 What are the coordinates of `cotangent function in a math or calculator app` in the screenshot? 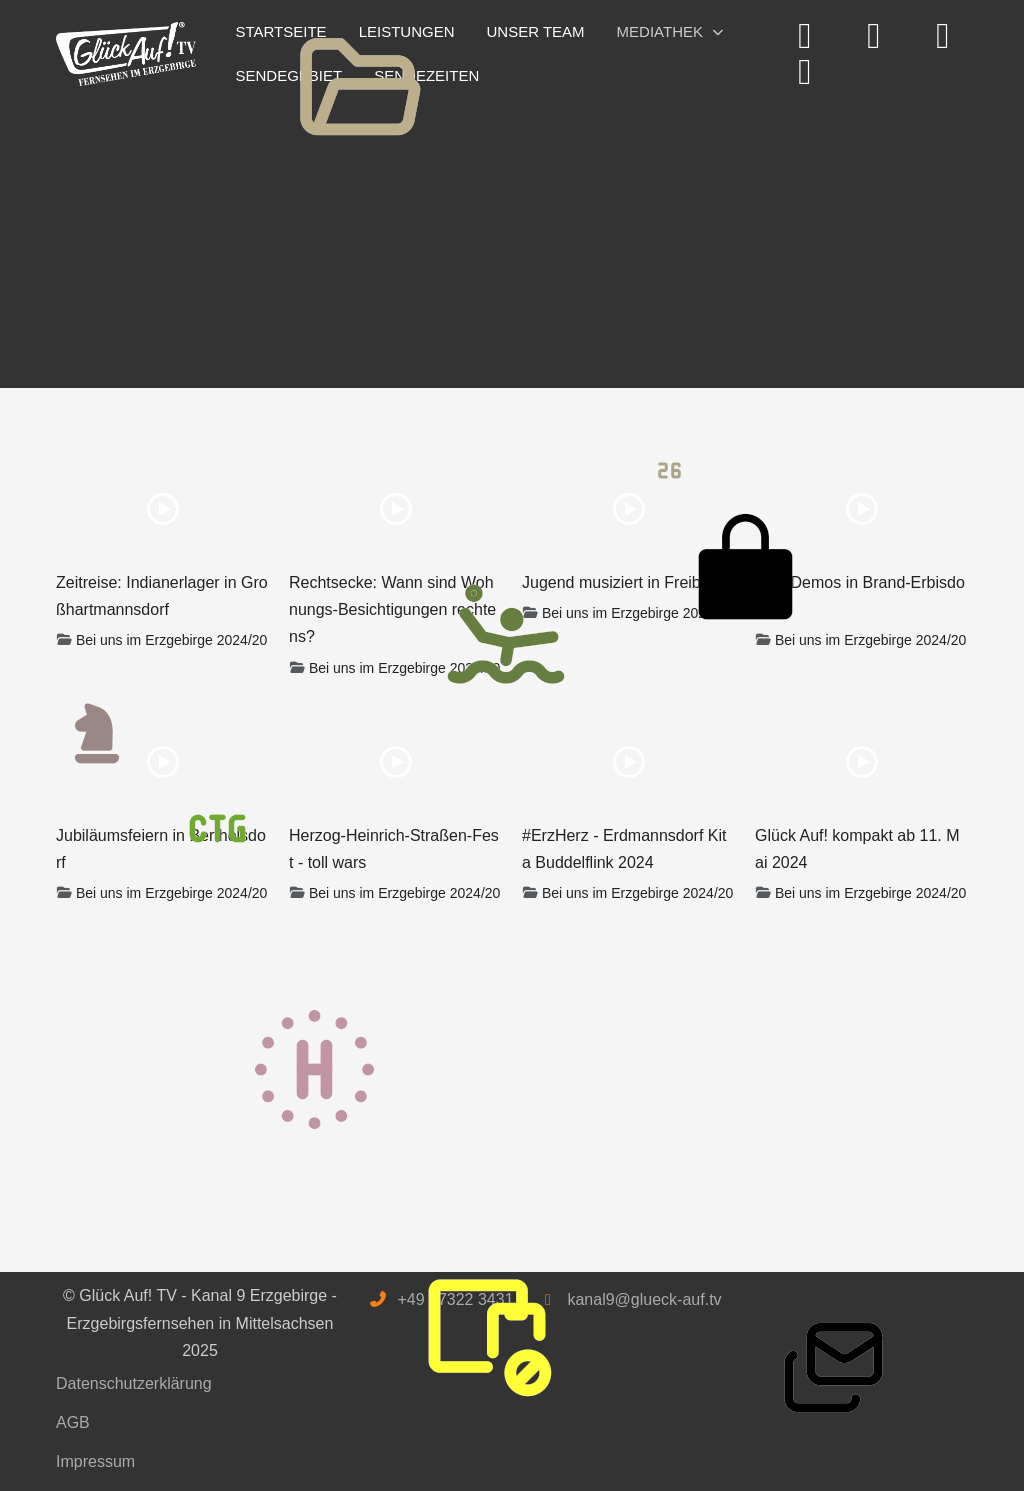 It's located at (217, 828).